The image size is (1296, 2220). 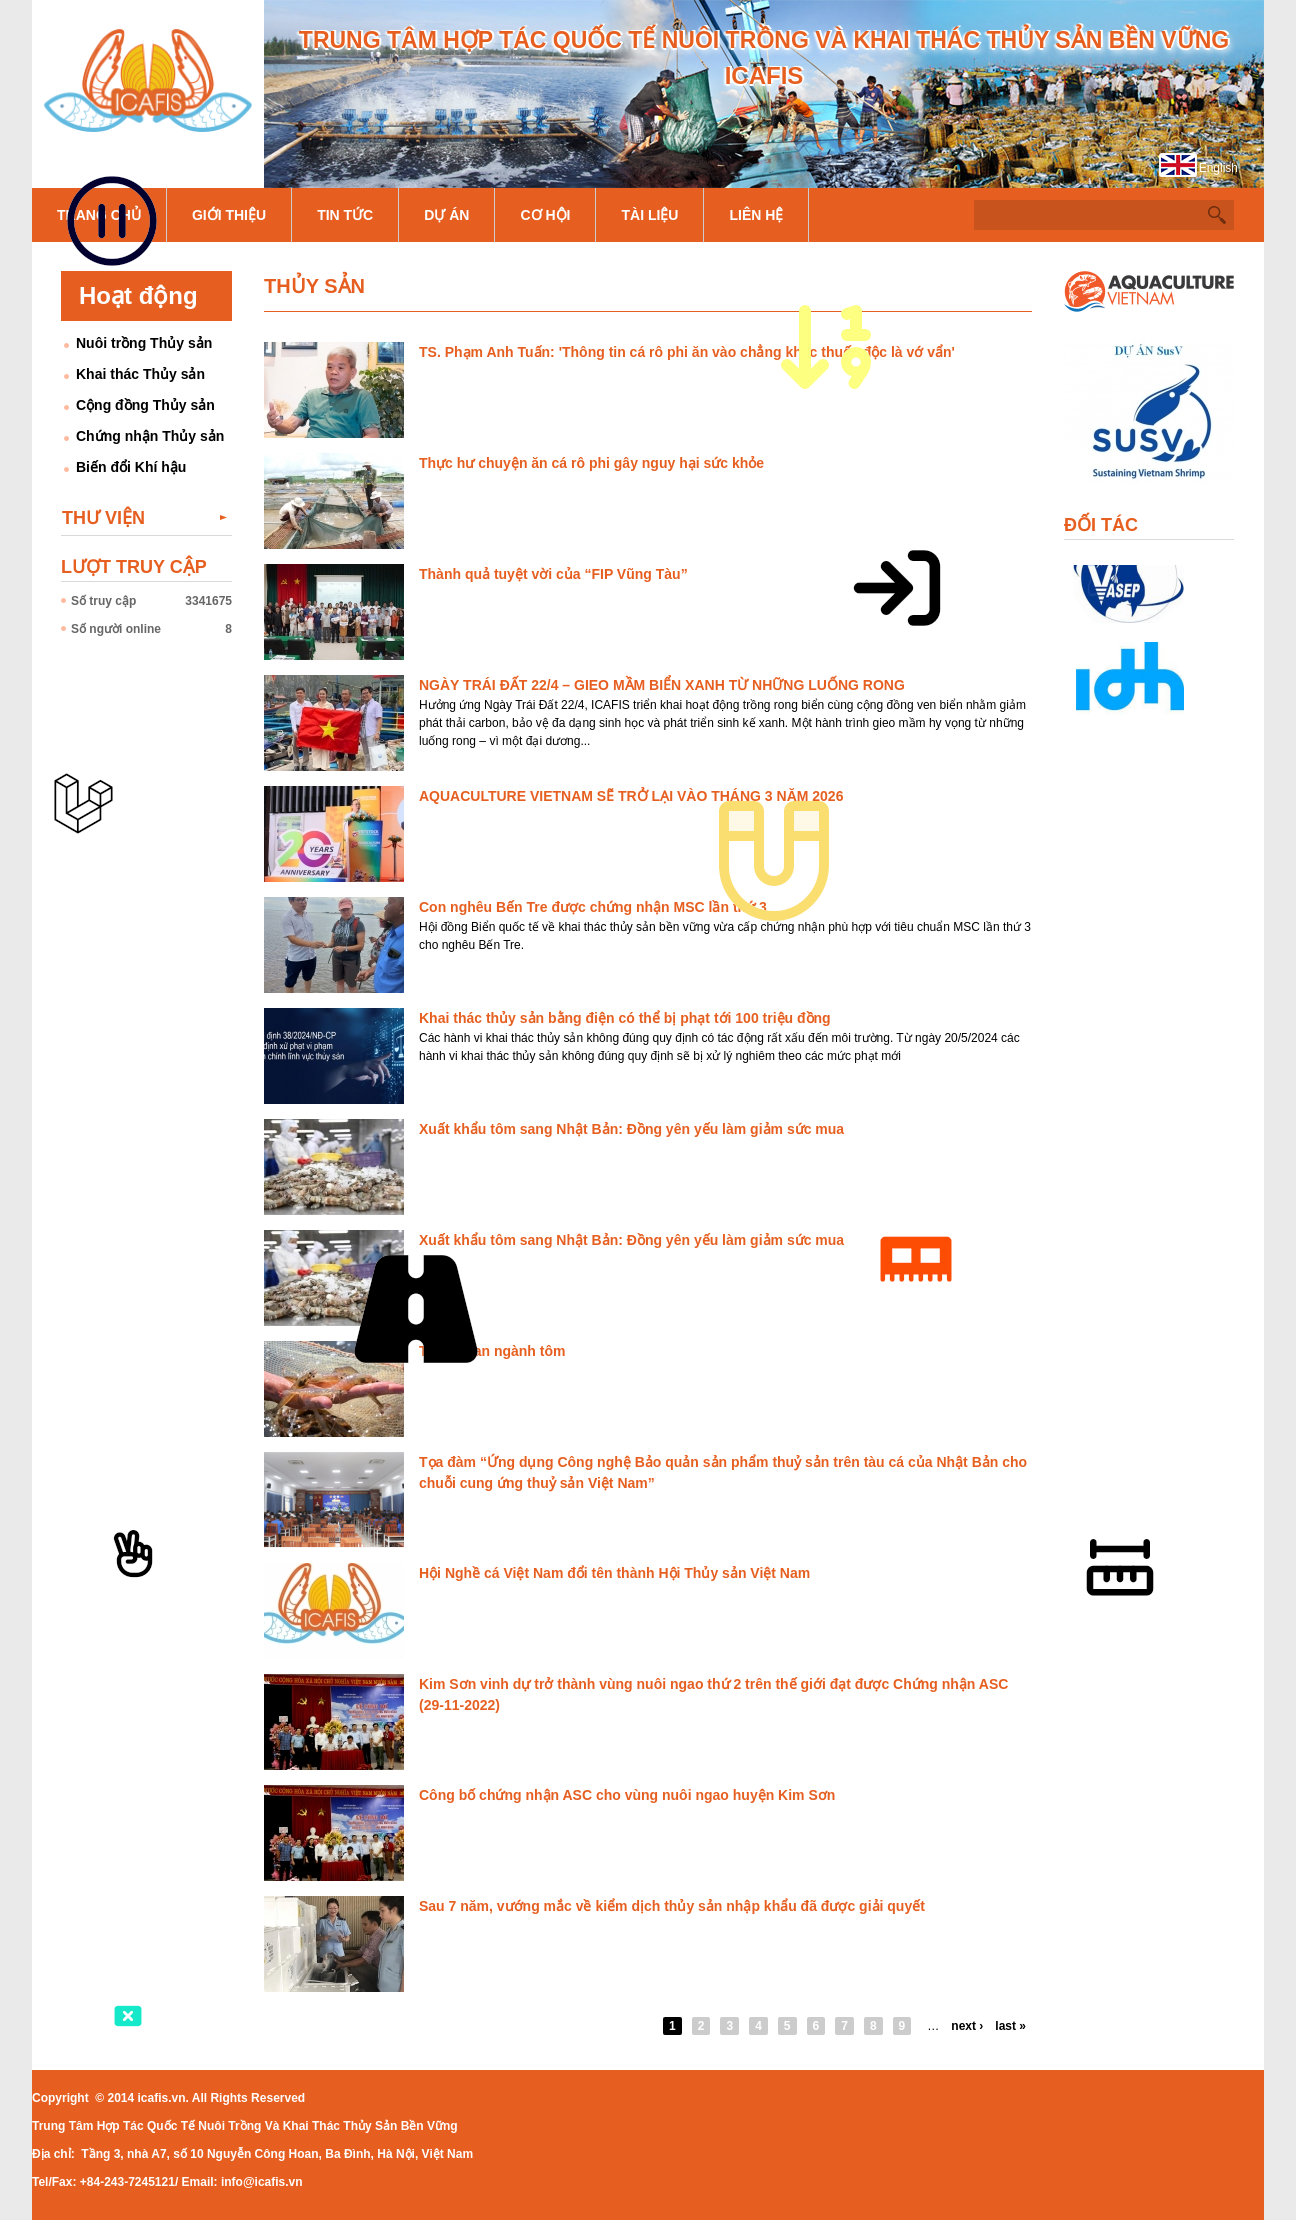 I want to click on log in to your account, so click(x=897, y=588).